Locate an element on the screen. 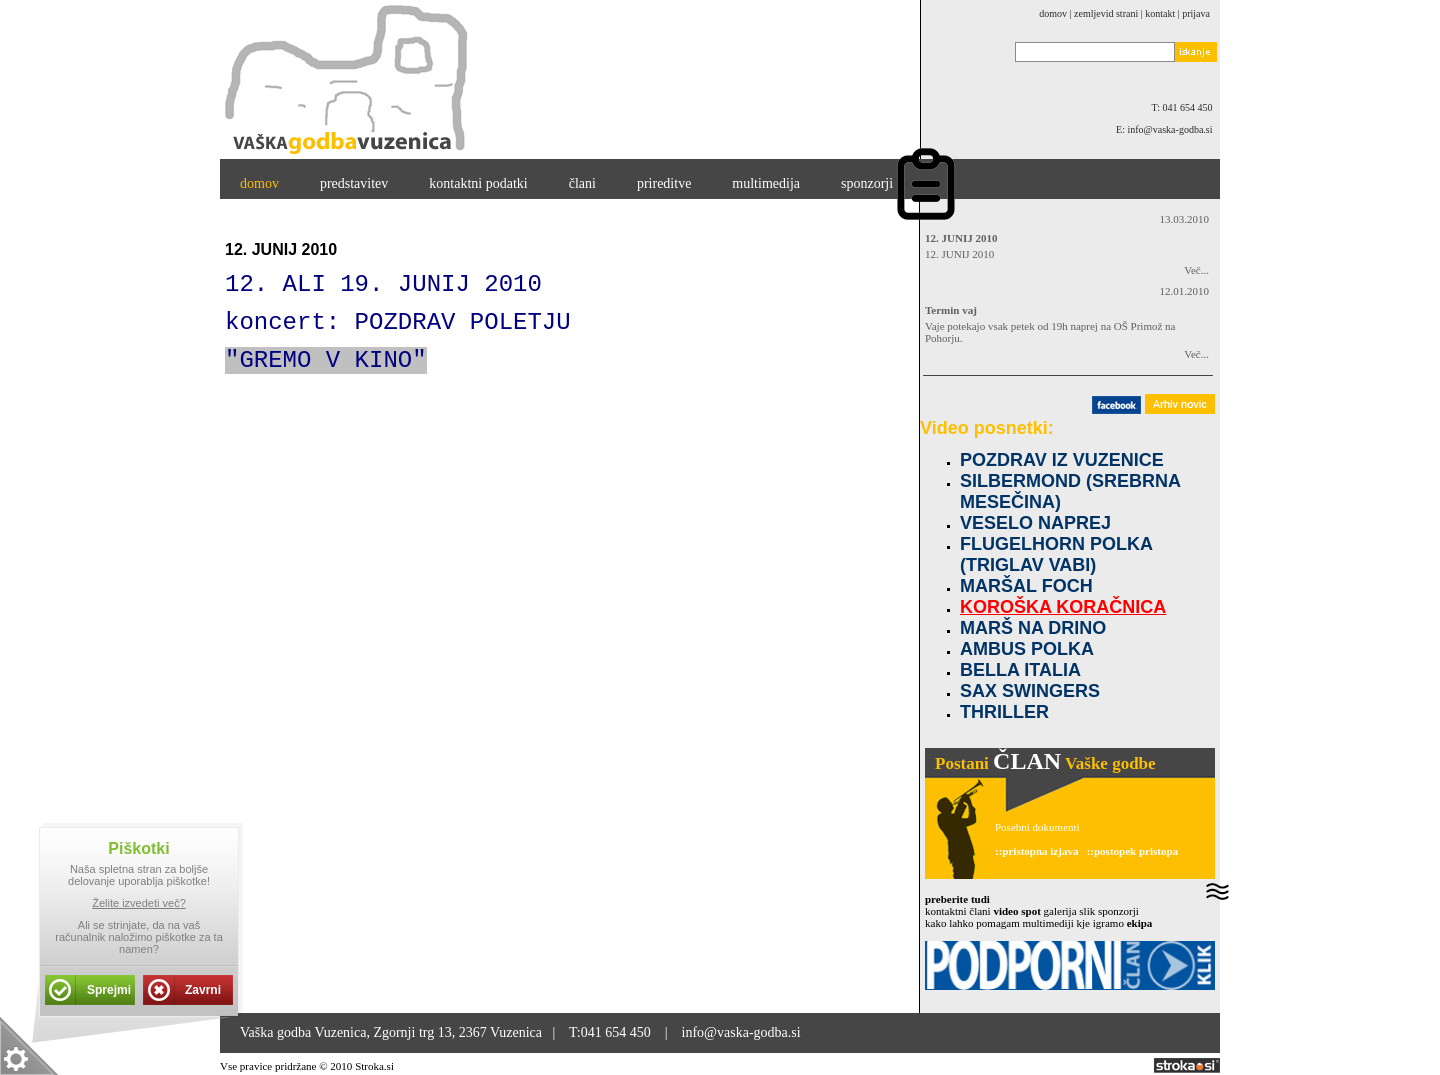 This screenshot has height=1075, width=1440. indicates water or liquid-related content is located at coordinates (1217, 891).